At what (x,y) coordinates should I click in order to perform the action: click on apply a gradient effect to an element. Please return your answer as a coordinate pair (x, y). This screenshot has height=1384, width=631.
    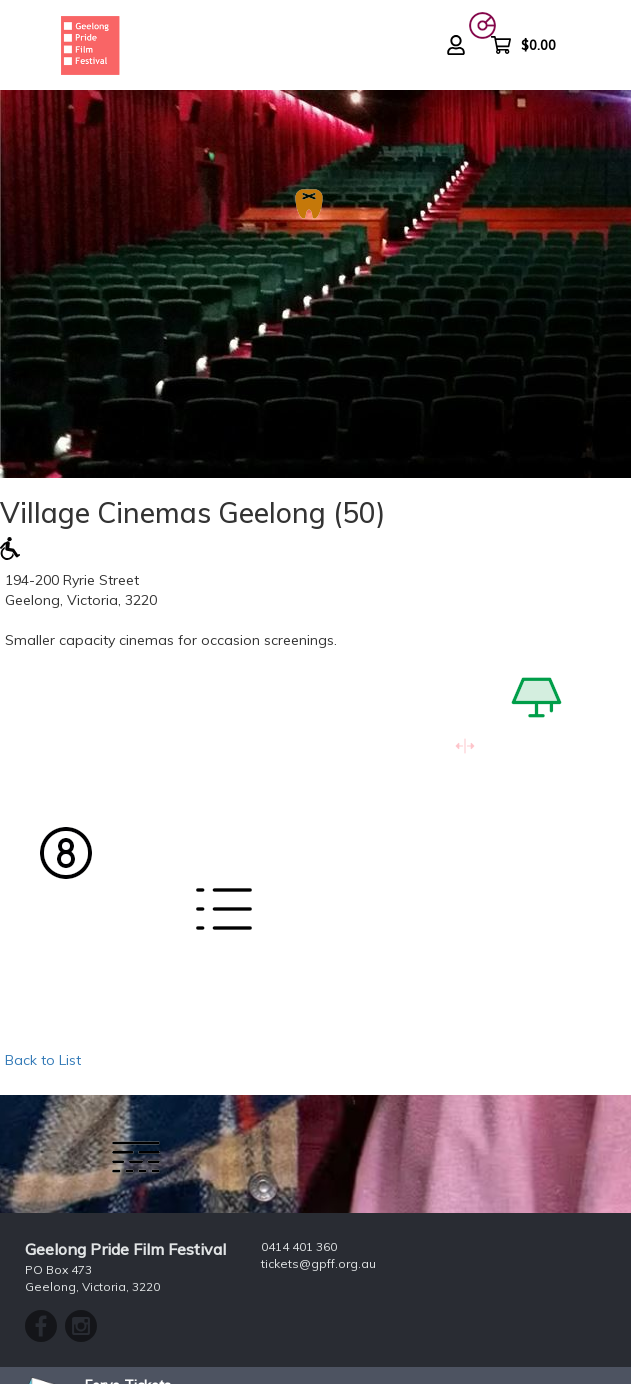
    Looking at the image, I should click on (136, 1158).